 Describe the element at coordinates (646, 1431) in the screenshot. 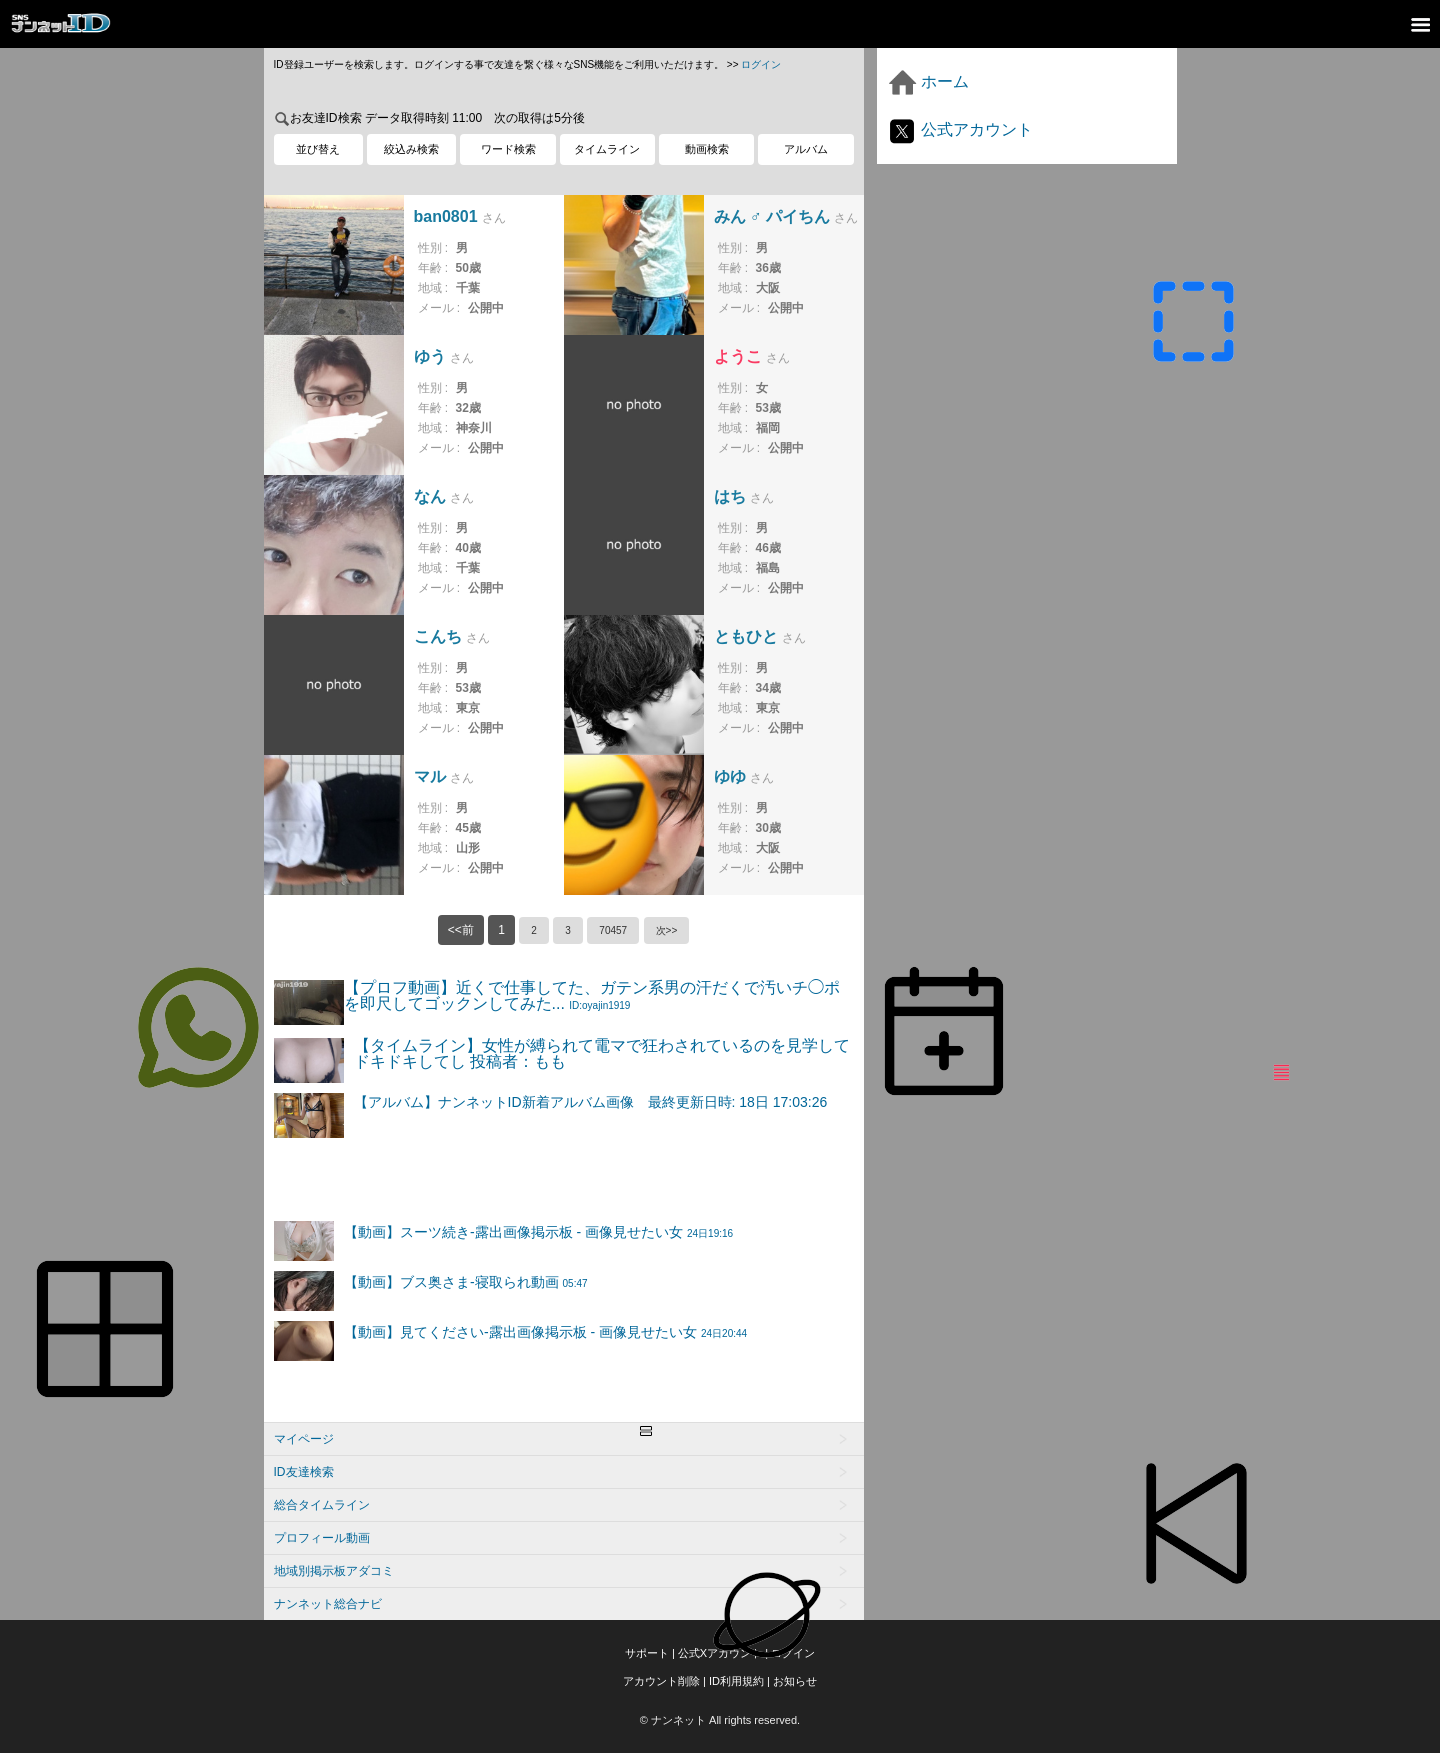

I see `switch to row view layout` at that location.